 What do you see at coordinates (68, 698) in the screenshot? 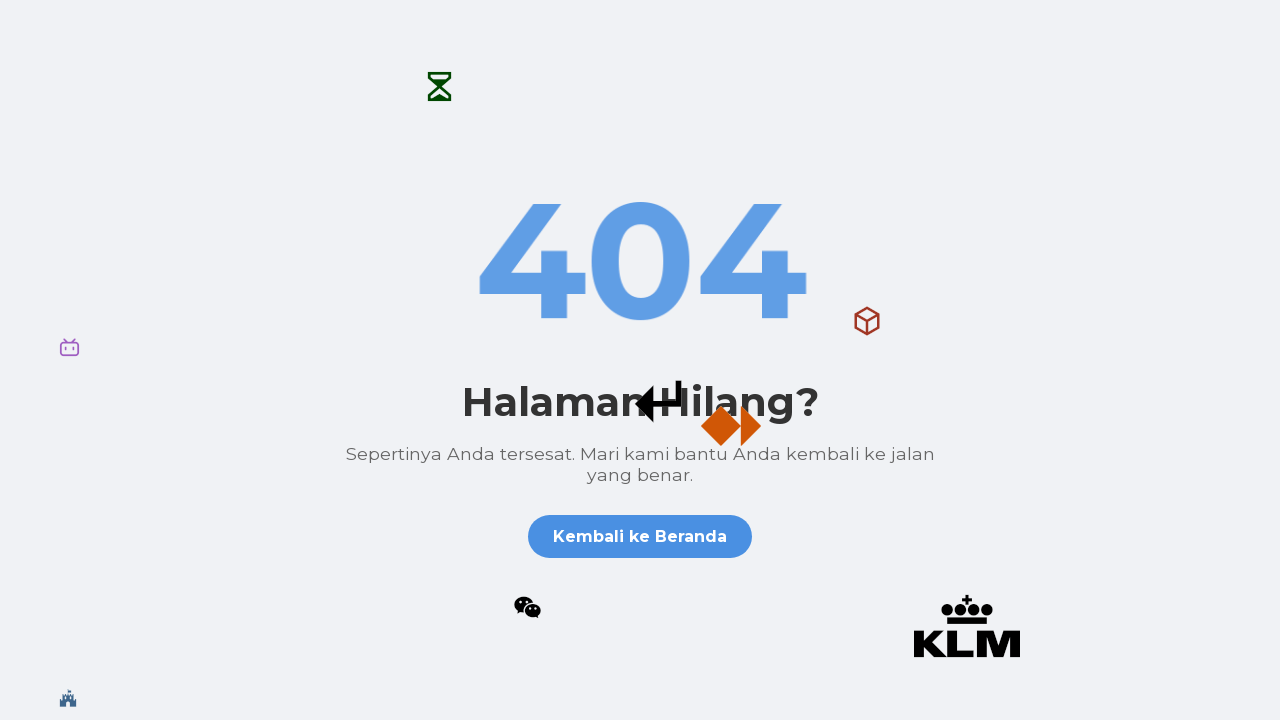
I see `fort awesome brand logo` at bounding box center [68, 698].